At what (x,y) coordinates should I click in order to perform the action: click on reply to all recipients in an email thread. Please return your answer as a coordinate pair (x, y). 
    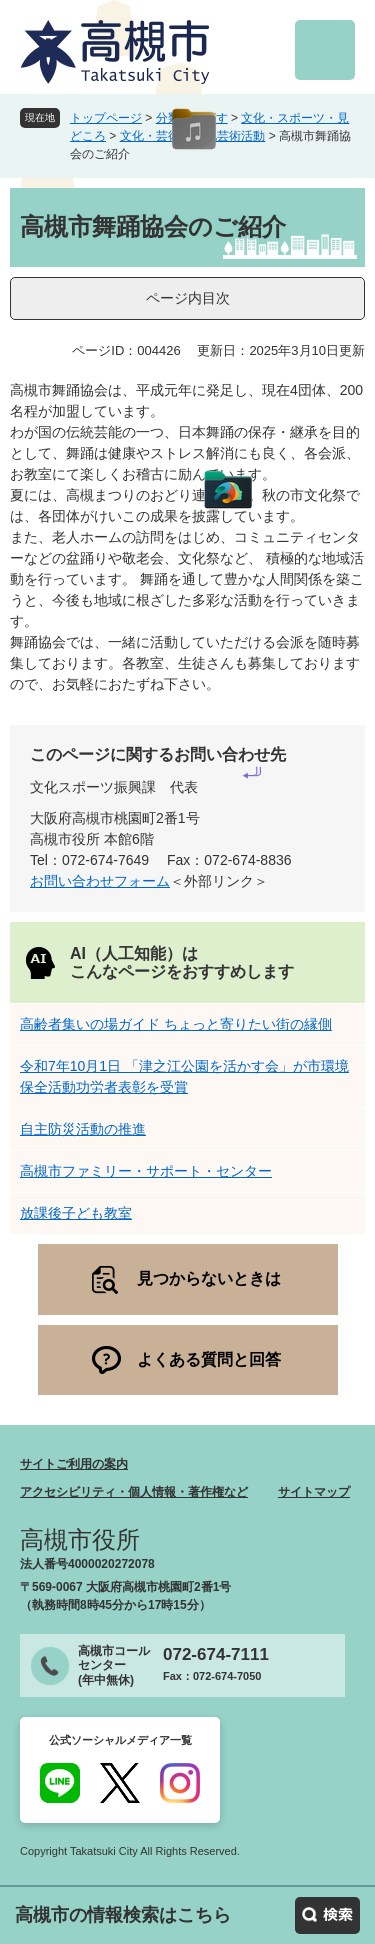
    Looking at the image, I should click on (251, 771).